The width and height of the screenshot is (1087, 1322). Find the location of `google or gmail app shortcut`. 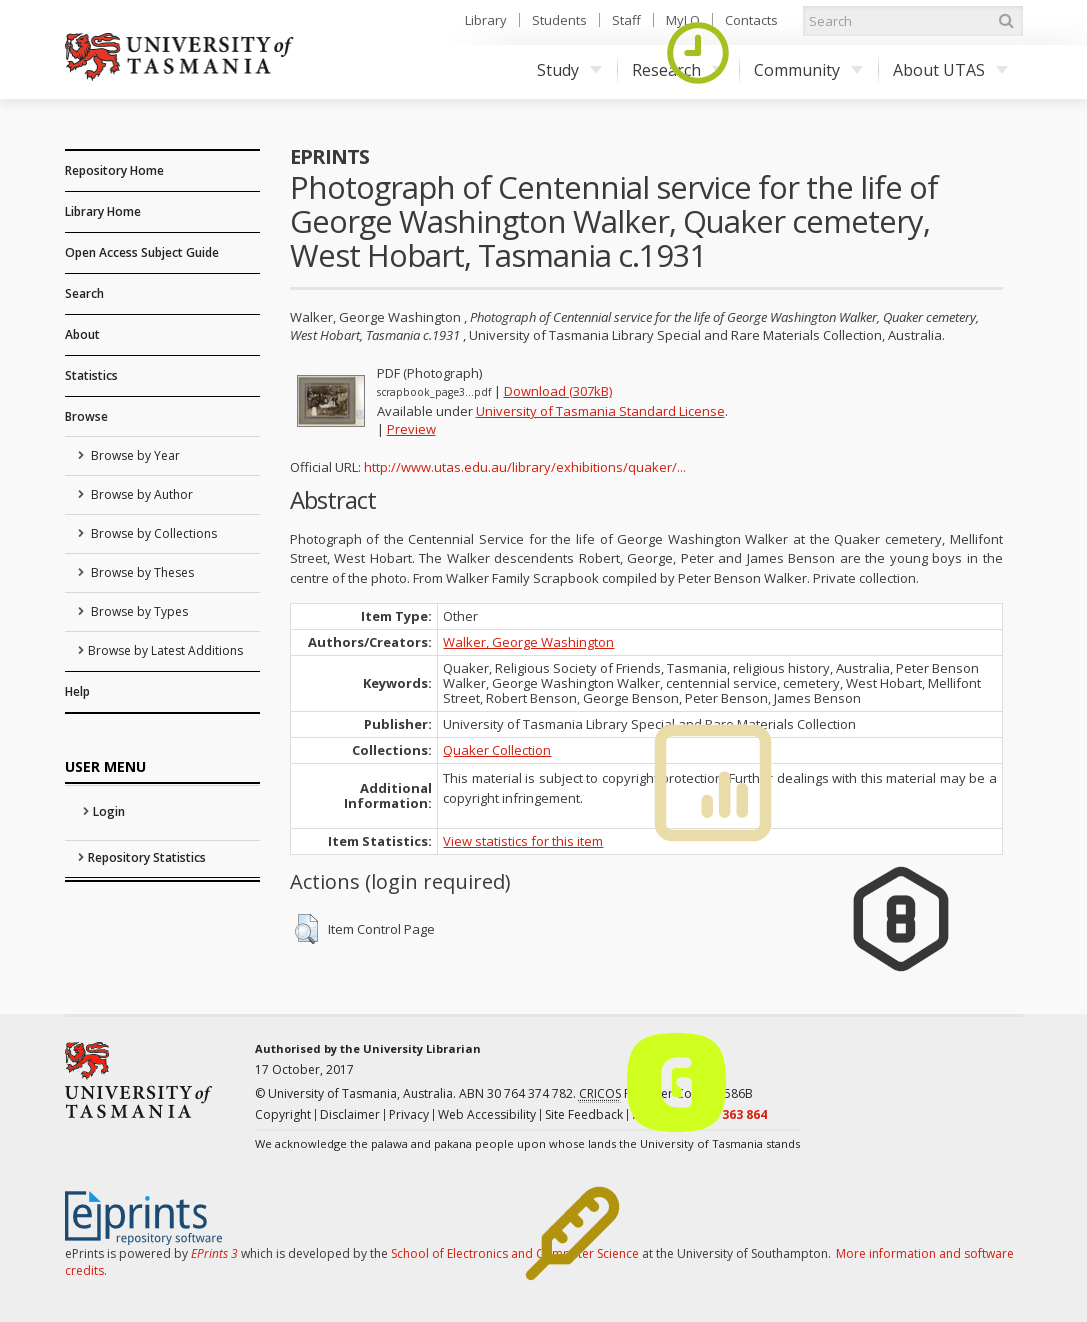

google or gmail app shortcut is located at coordinates (676, 1082).